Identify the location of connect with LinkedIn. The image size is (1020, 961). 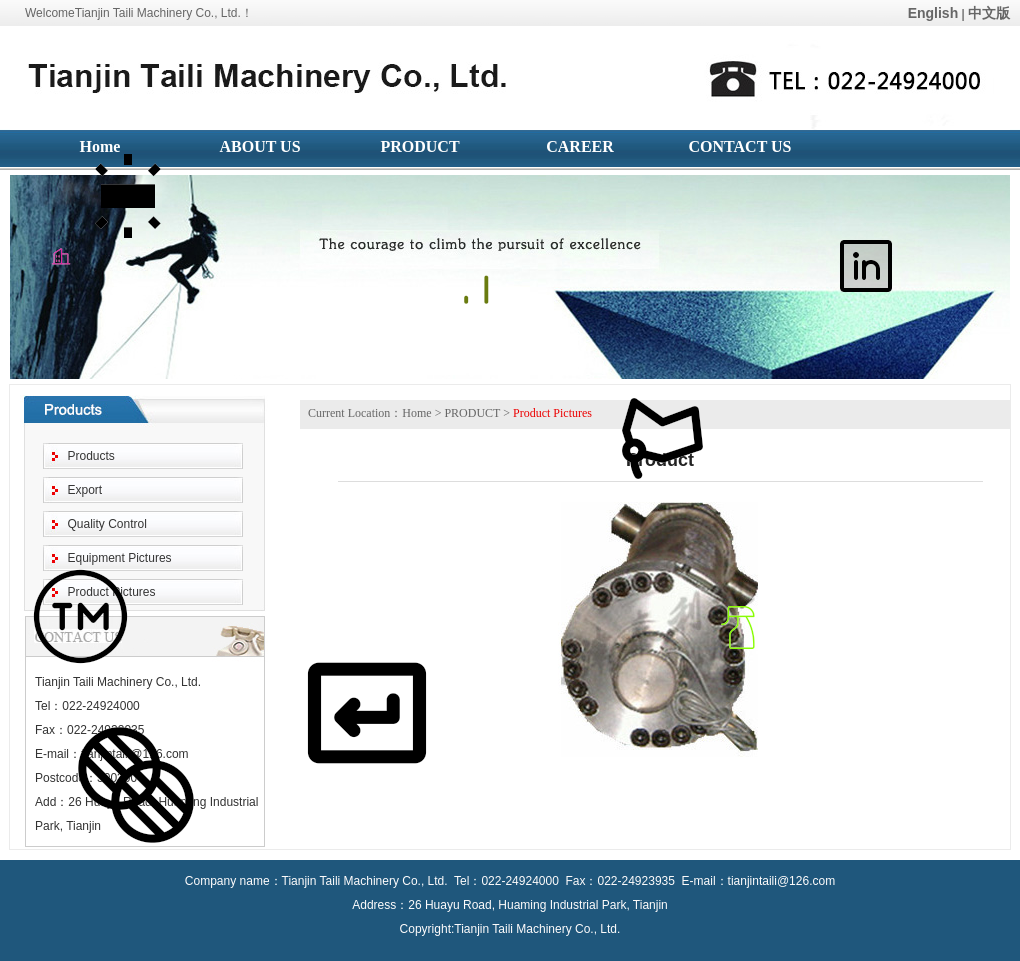
(866, 266).